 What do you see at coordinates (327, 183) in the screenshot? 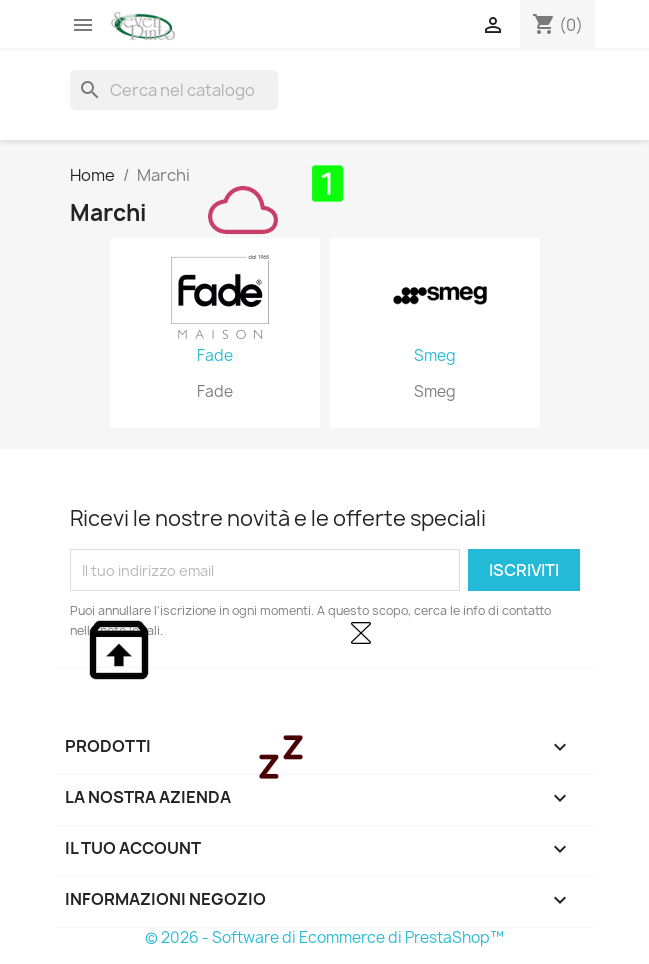
I see `indicates first place or top ranking` at bounding box center [327, 183].